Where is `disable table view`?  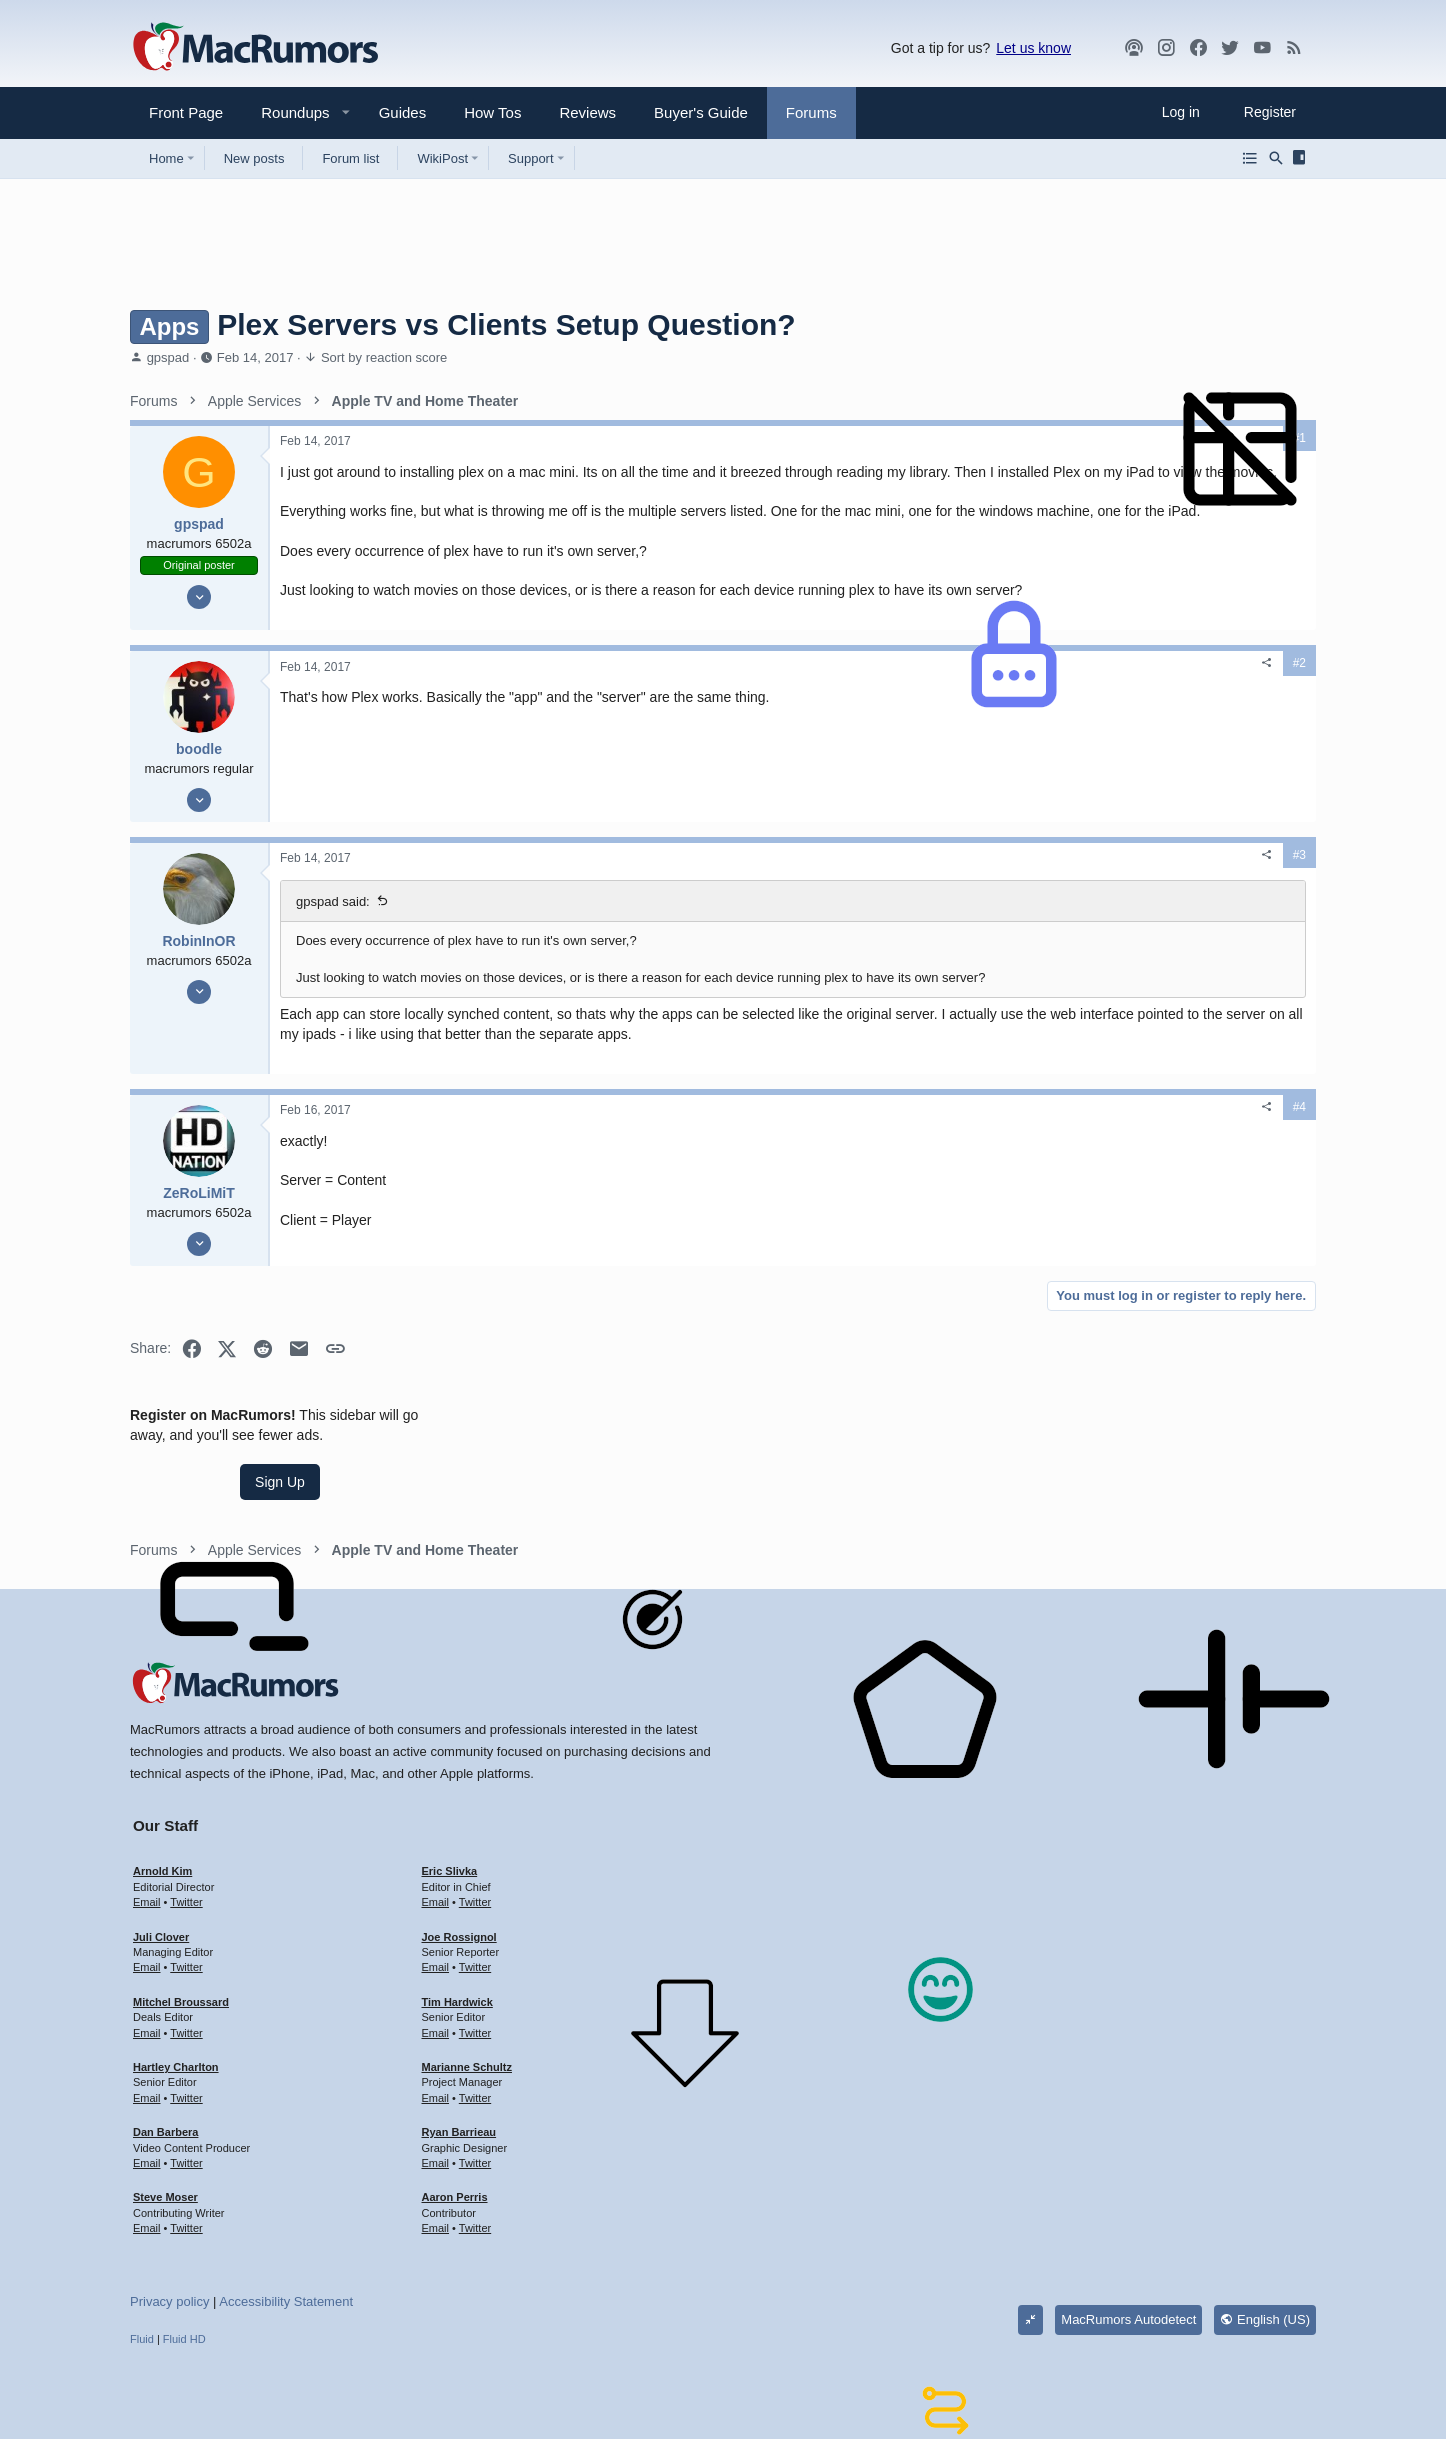 disable table view is located at coordinates (1240, 449).